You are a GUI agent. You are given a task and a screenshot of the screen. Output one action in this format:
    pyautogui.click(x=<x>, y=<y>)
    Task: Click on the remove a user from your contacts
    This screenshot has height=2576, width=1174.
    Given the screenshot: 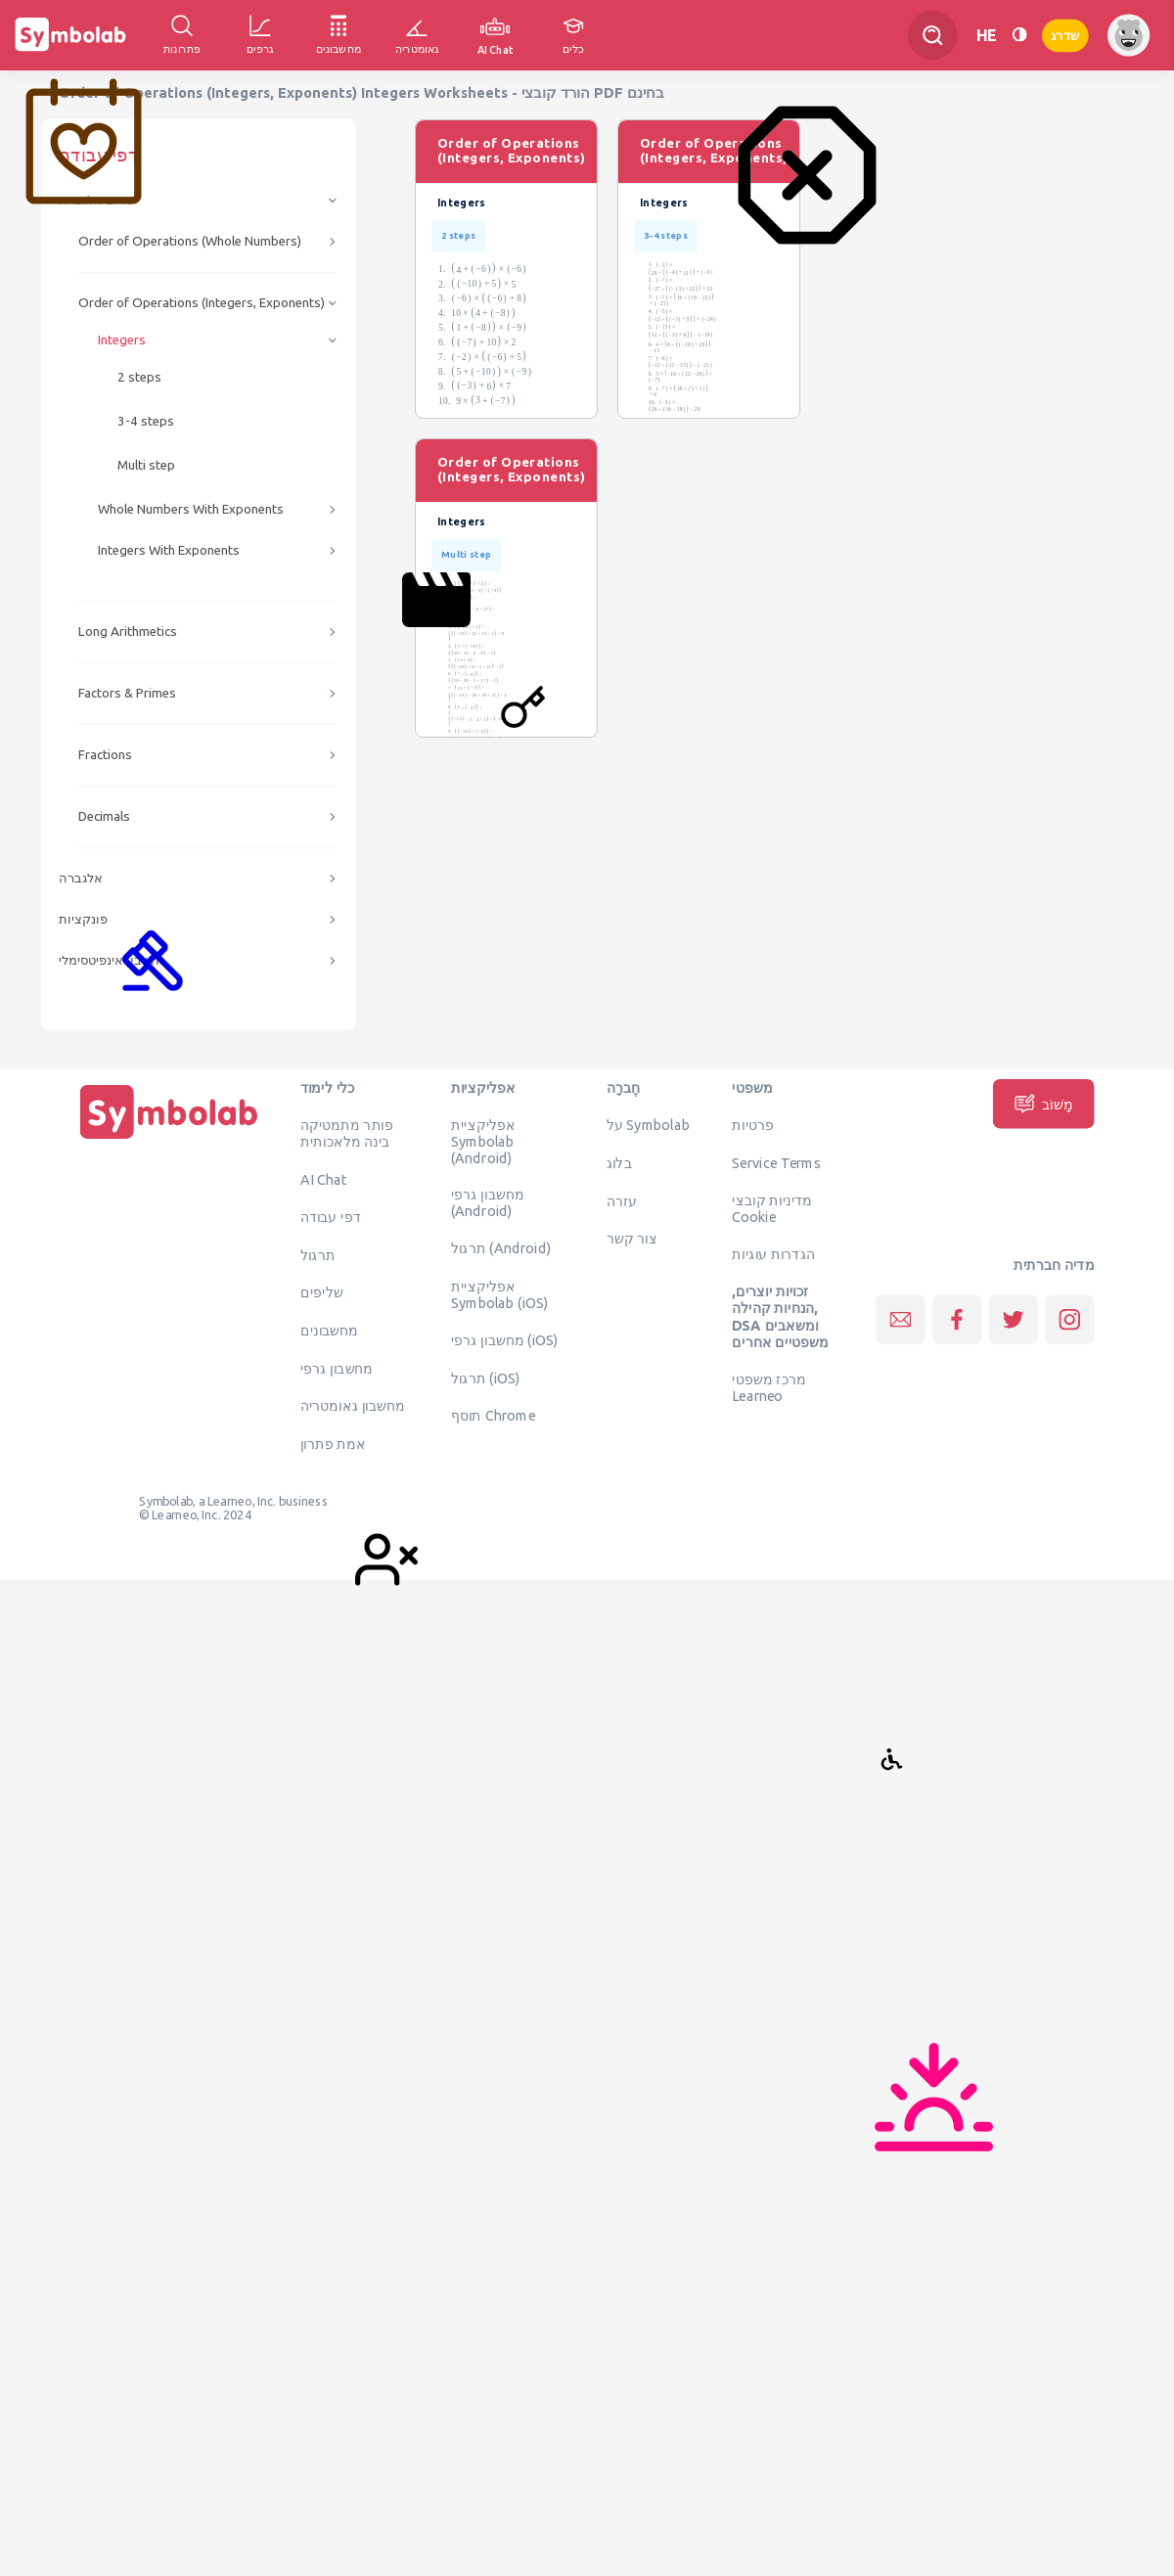 What is the action you would take?
    pyautogui.click(x=386, y=1559)
    